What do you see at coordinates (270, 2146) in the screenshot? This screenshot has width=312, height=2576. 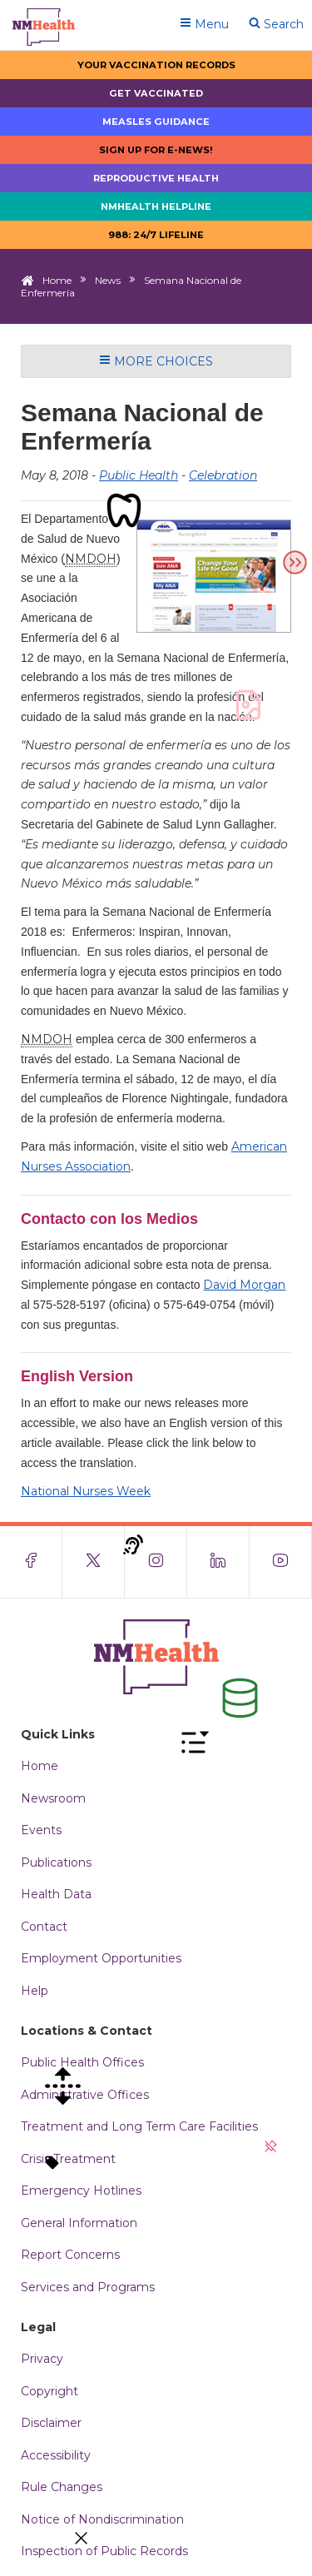 I see `unpin an item from your saved collection` at bounding box center [270, 2146].